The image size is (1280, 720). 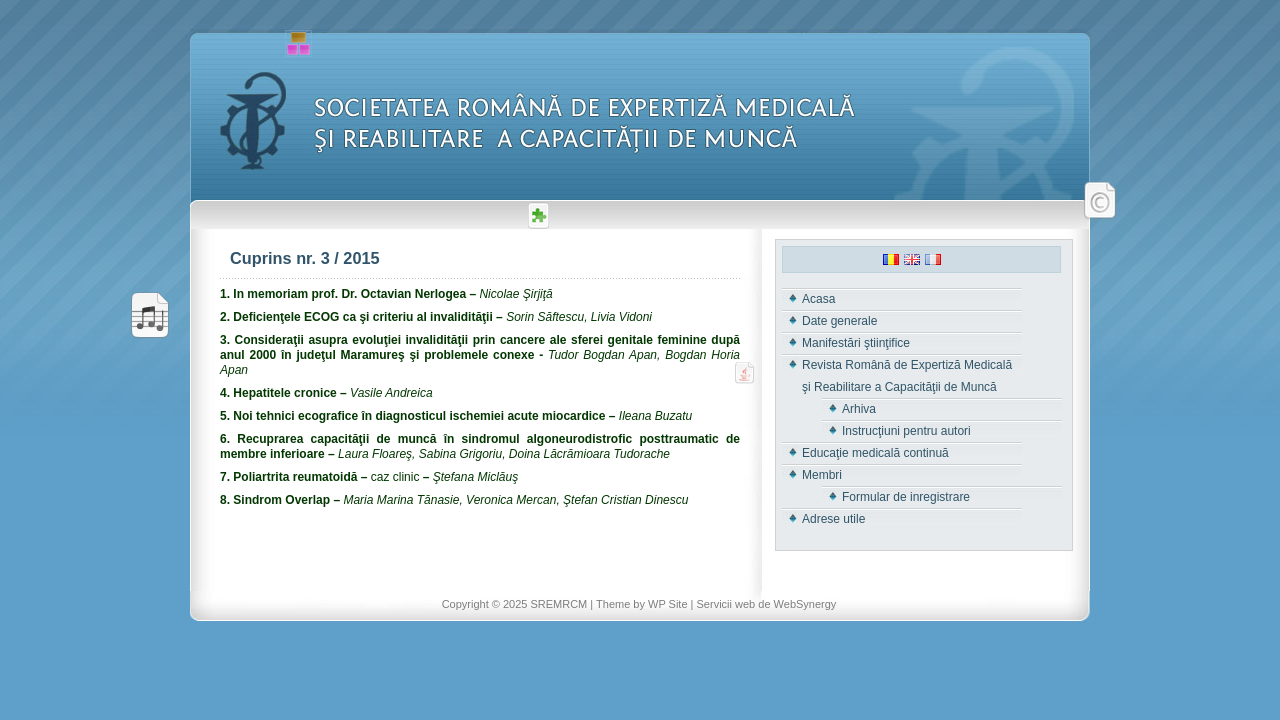 What do you see at coordinates (538, 215) in the screenshot?
I see `firefox browser extension or add-on installer file` at bounding box center [538, 215].